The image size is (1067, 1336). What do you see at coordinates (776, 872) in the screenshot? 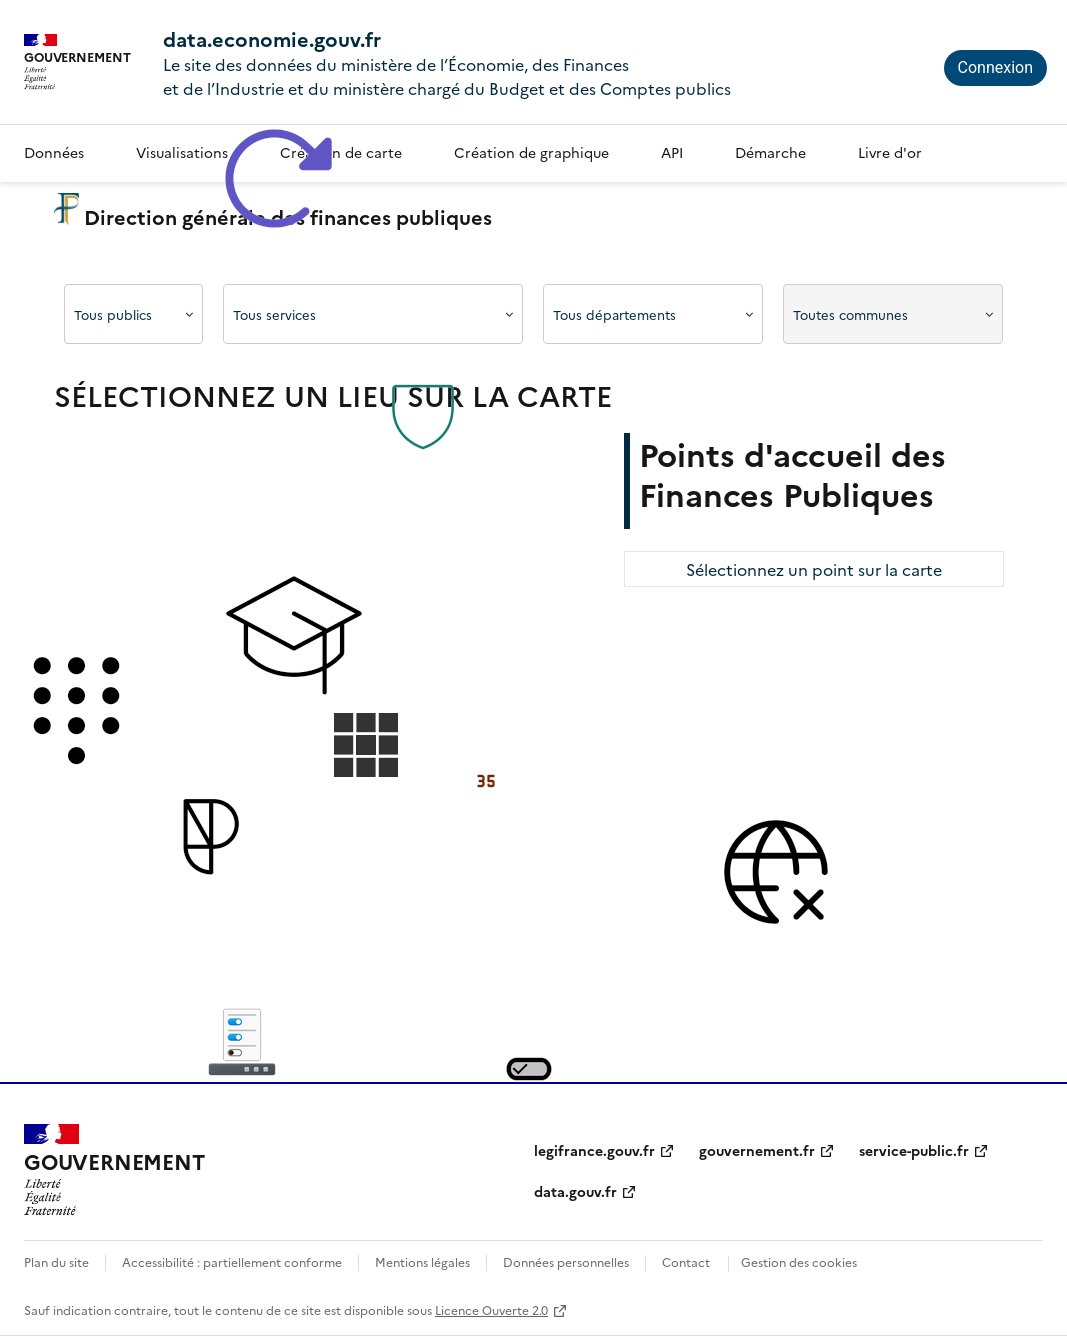
I see `disconnect from the internet` at bounding box center [776, 872].